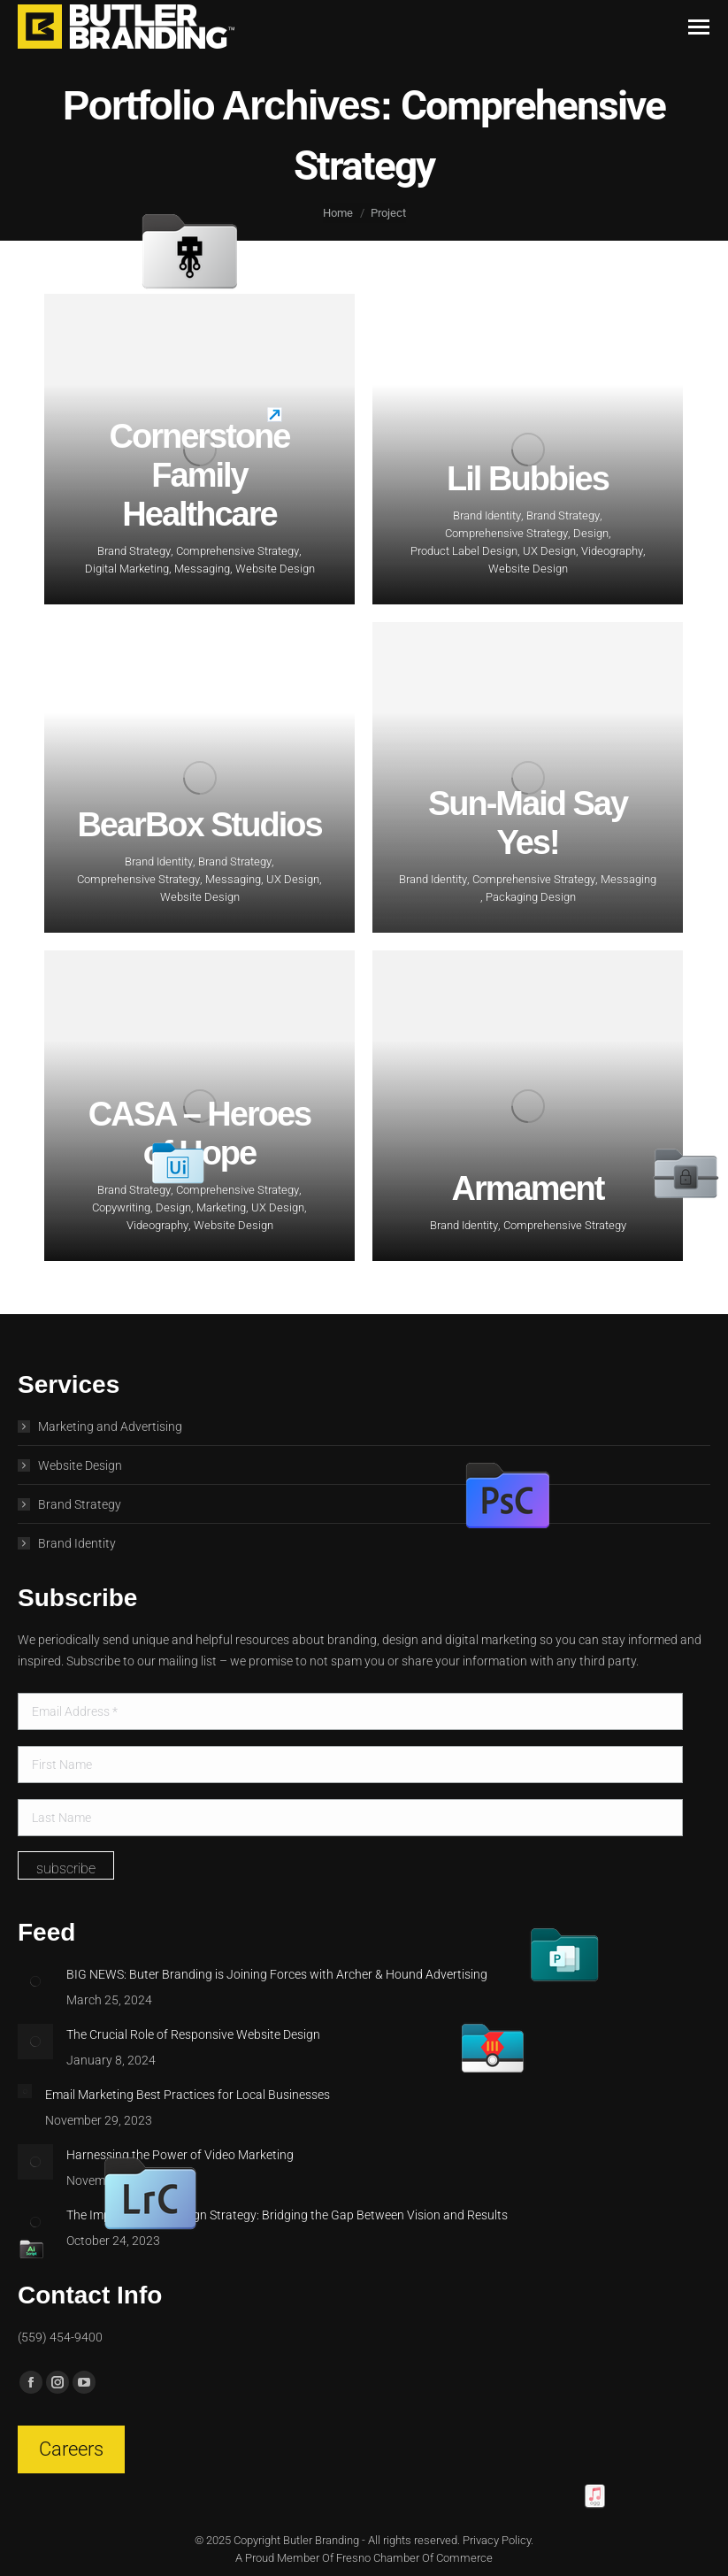  What do you see at coordinates (286, 403) in the screenshot?
I see `indicates this item is a shortcut to another file or application` at bounding box center [286, 403].